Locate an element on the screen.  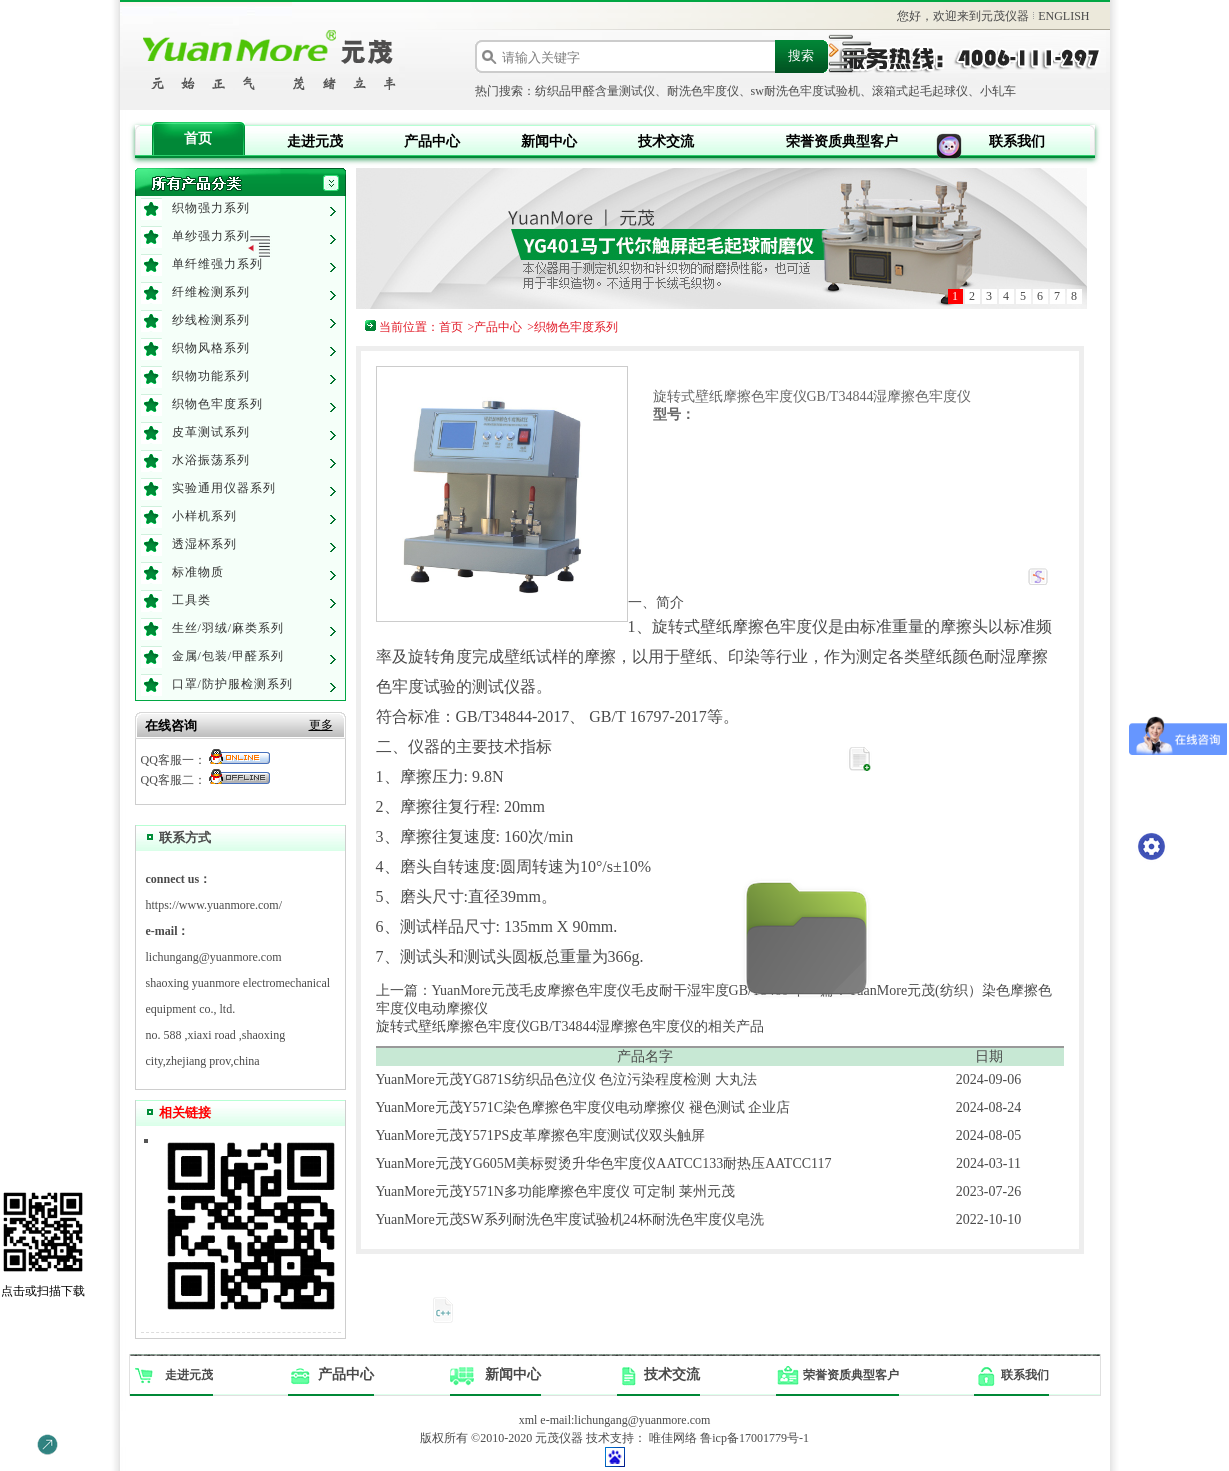
indicates a symbolic link or shortcut to another file is located at coordinates (47, 1444).